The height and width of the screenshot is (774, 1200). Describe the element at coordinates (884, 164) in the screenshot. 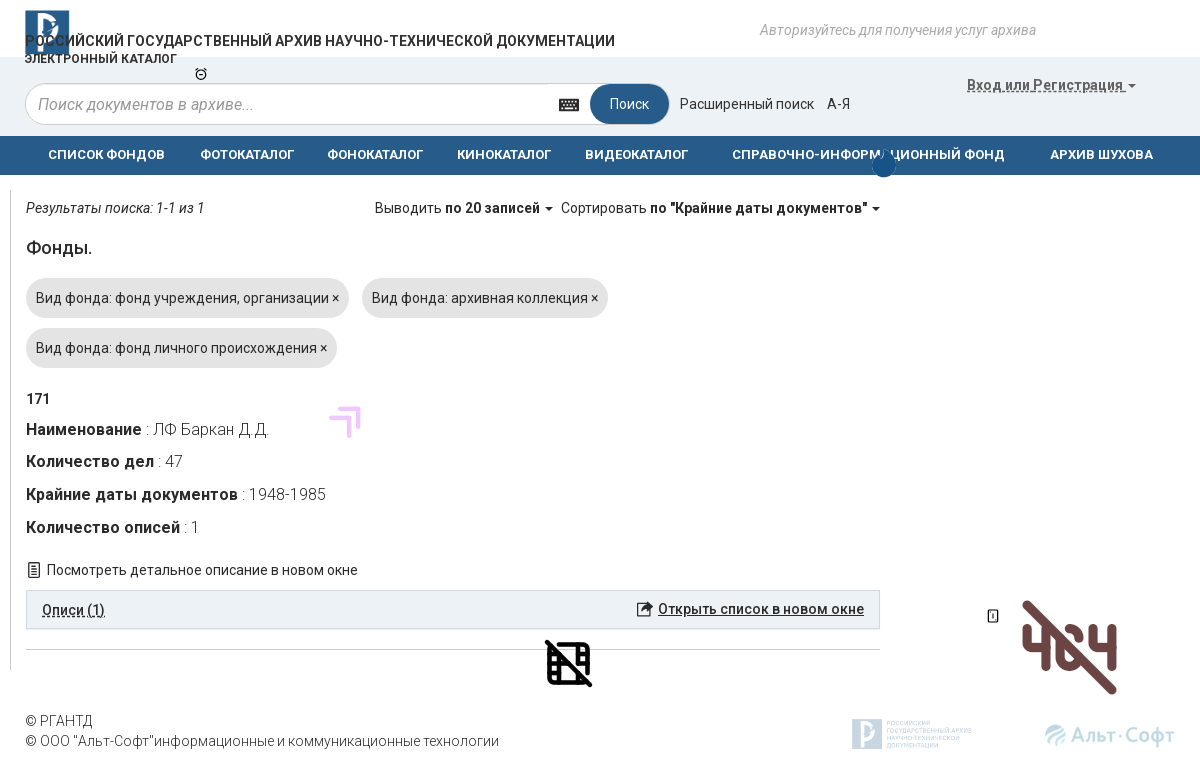

I see `open tinder dating app` at that location.